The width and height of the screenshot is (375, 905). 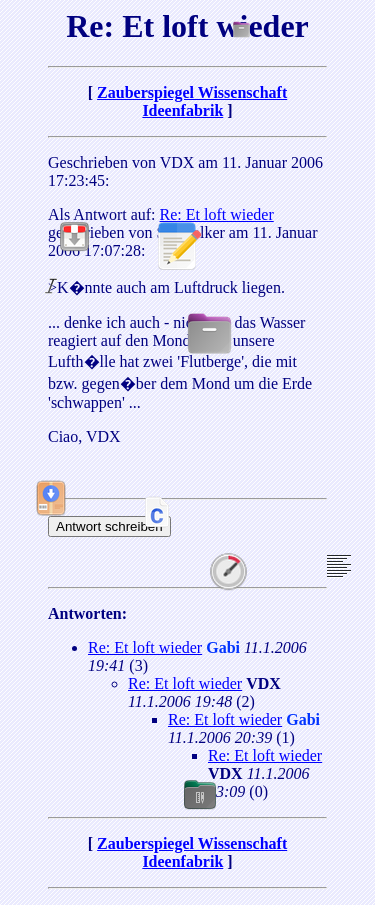 I want to click on apply italic formatting to selected text, so click(x=51, y=286).